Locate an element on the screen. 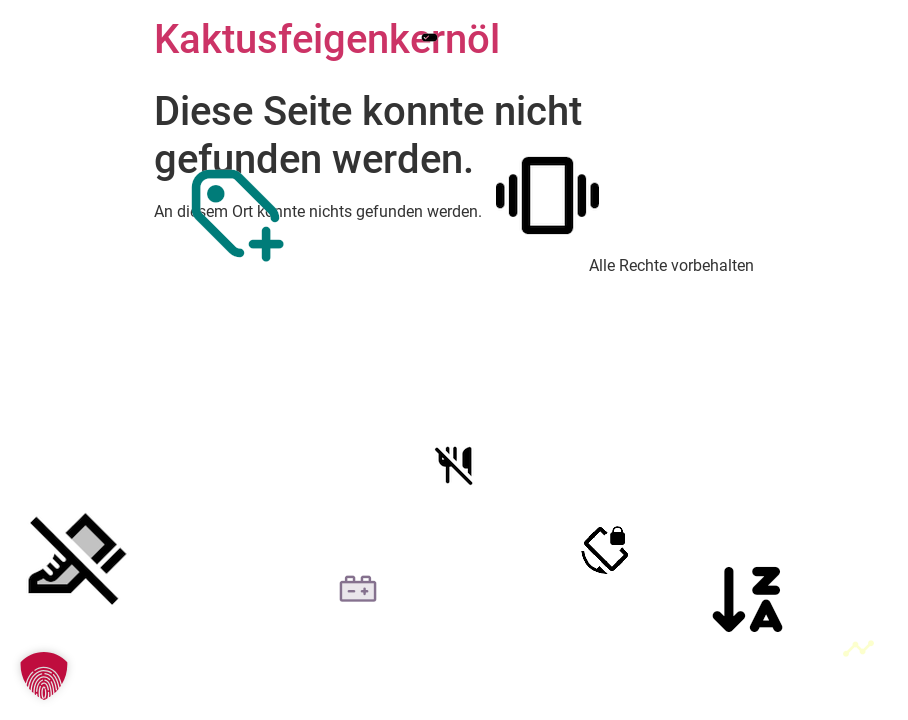 This screenshot has width=908, height=720. view analytics and statistics is located at coordinates (858, 648).